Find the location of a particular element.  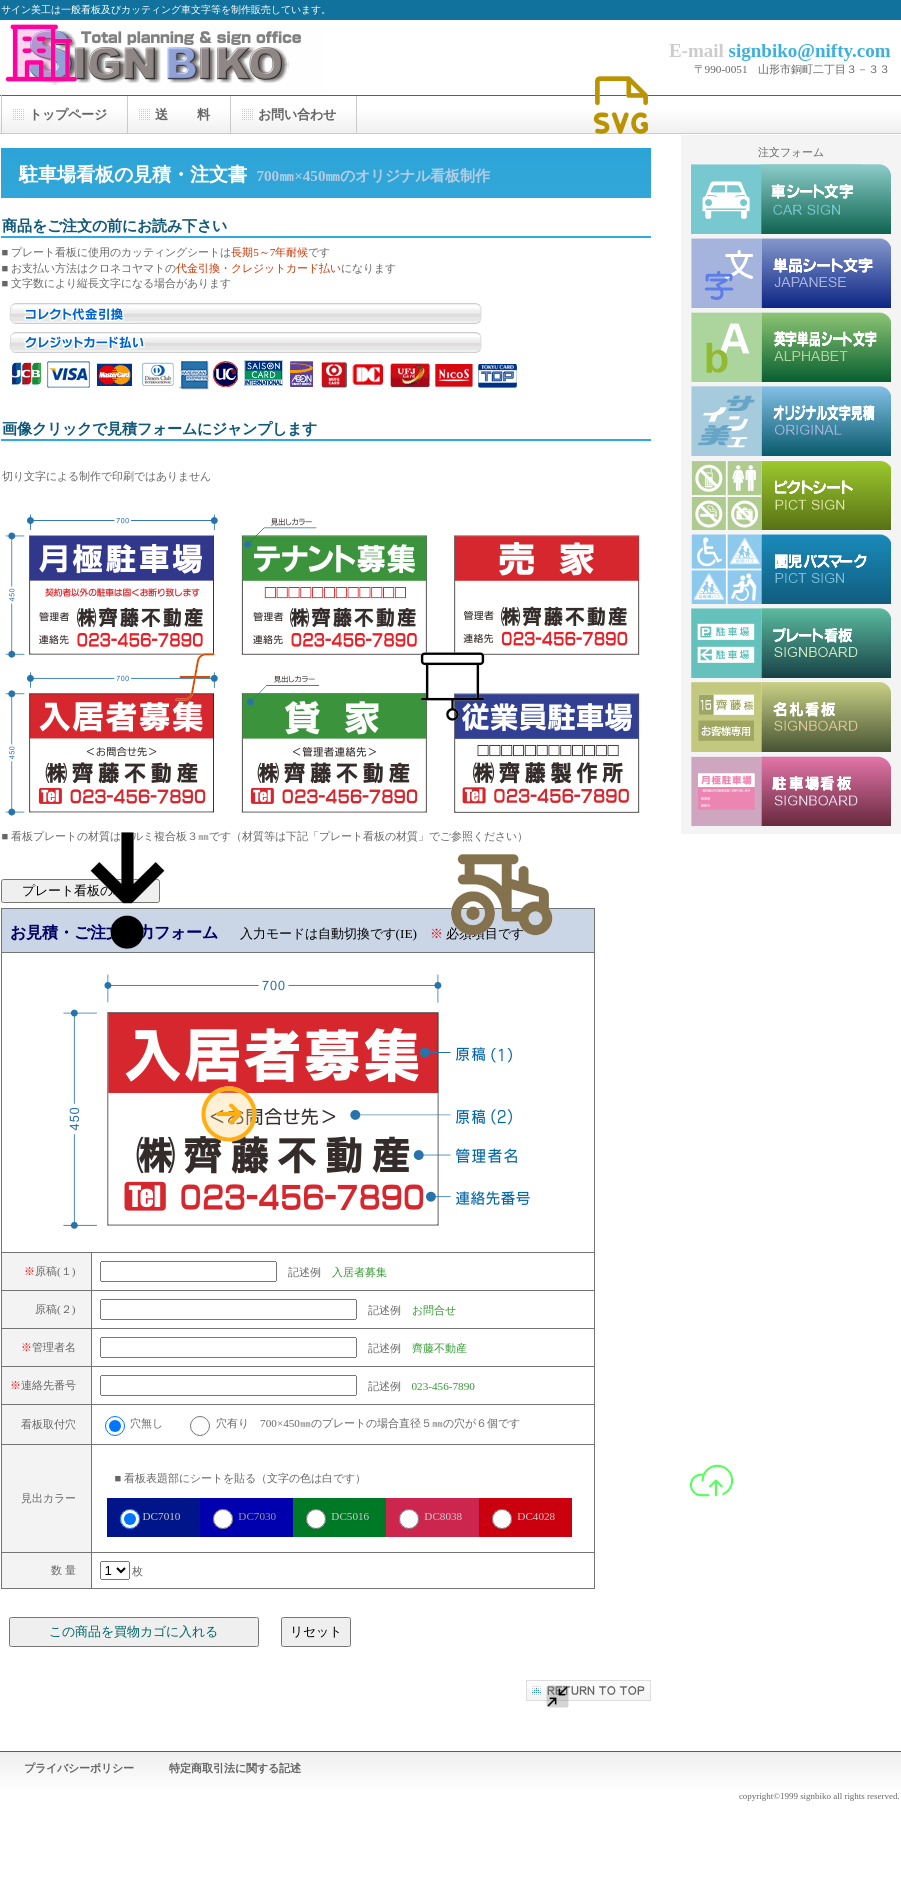

open an SVG file is located at coordinates (621, 107).